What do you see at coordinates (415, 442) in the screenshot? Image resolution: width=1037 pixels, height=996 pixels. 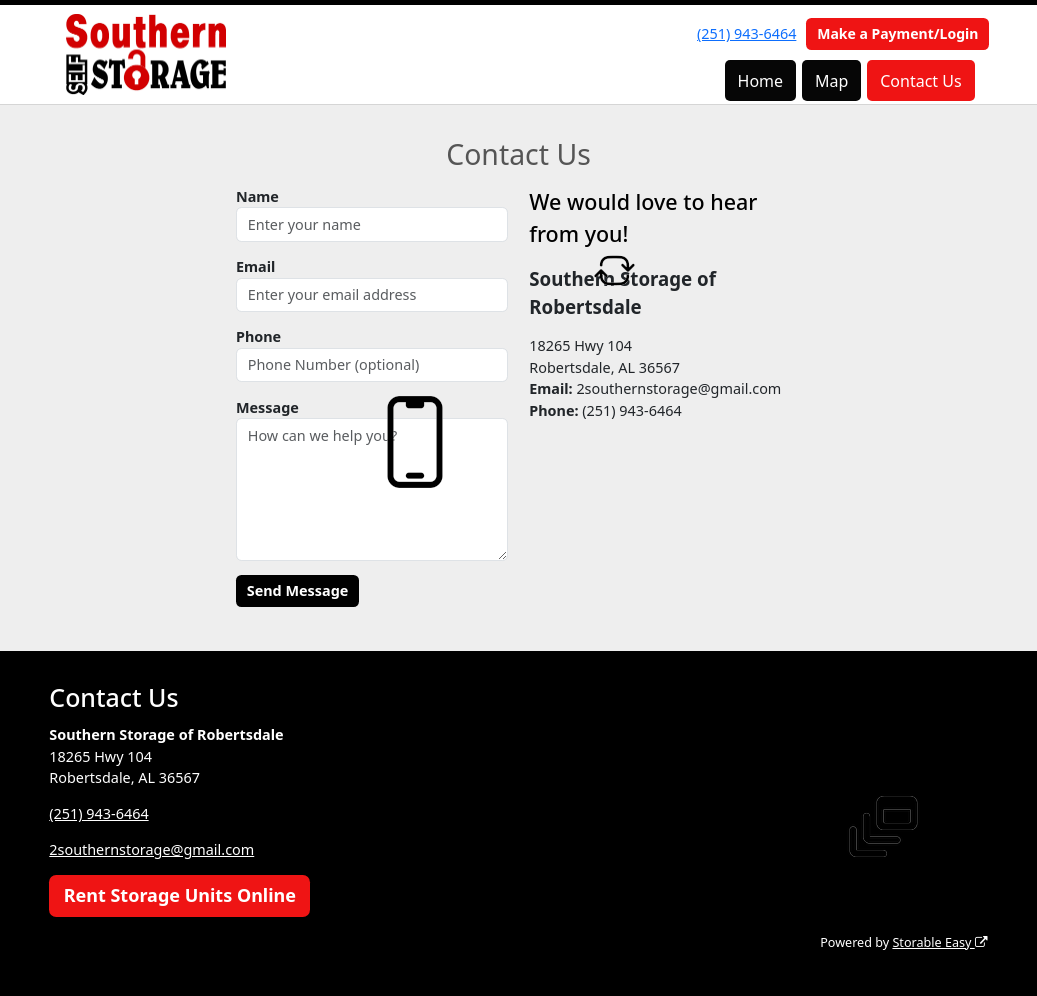 I see `access mobile device settings` at bounding box center [415, 442].